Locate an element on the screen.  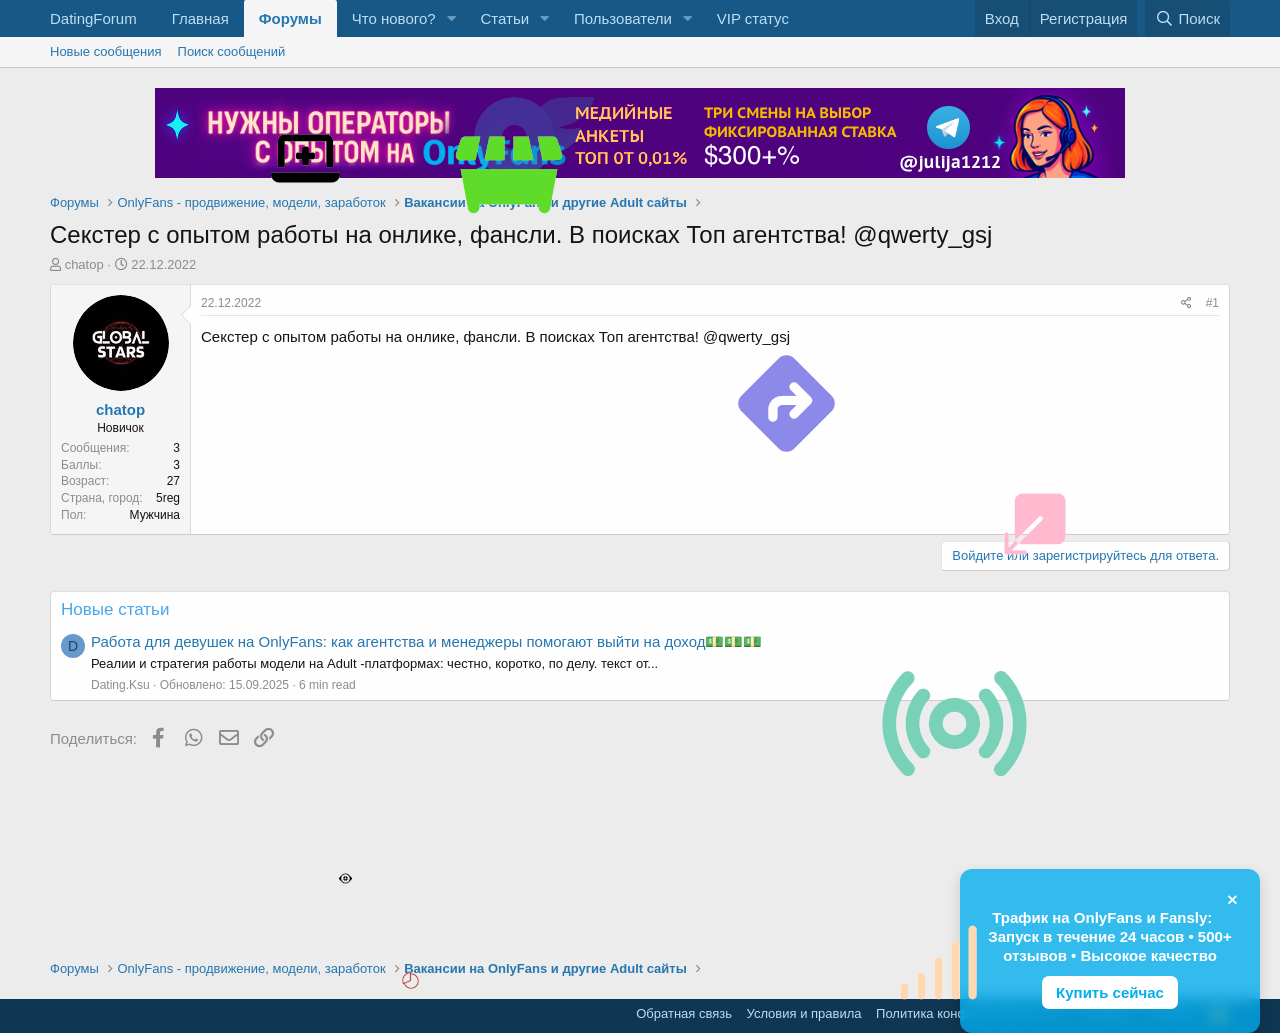
start a live broadcast or stream is located at coordinates (954, 723).